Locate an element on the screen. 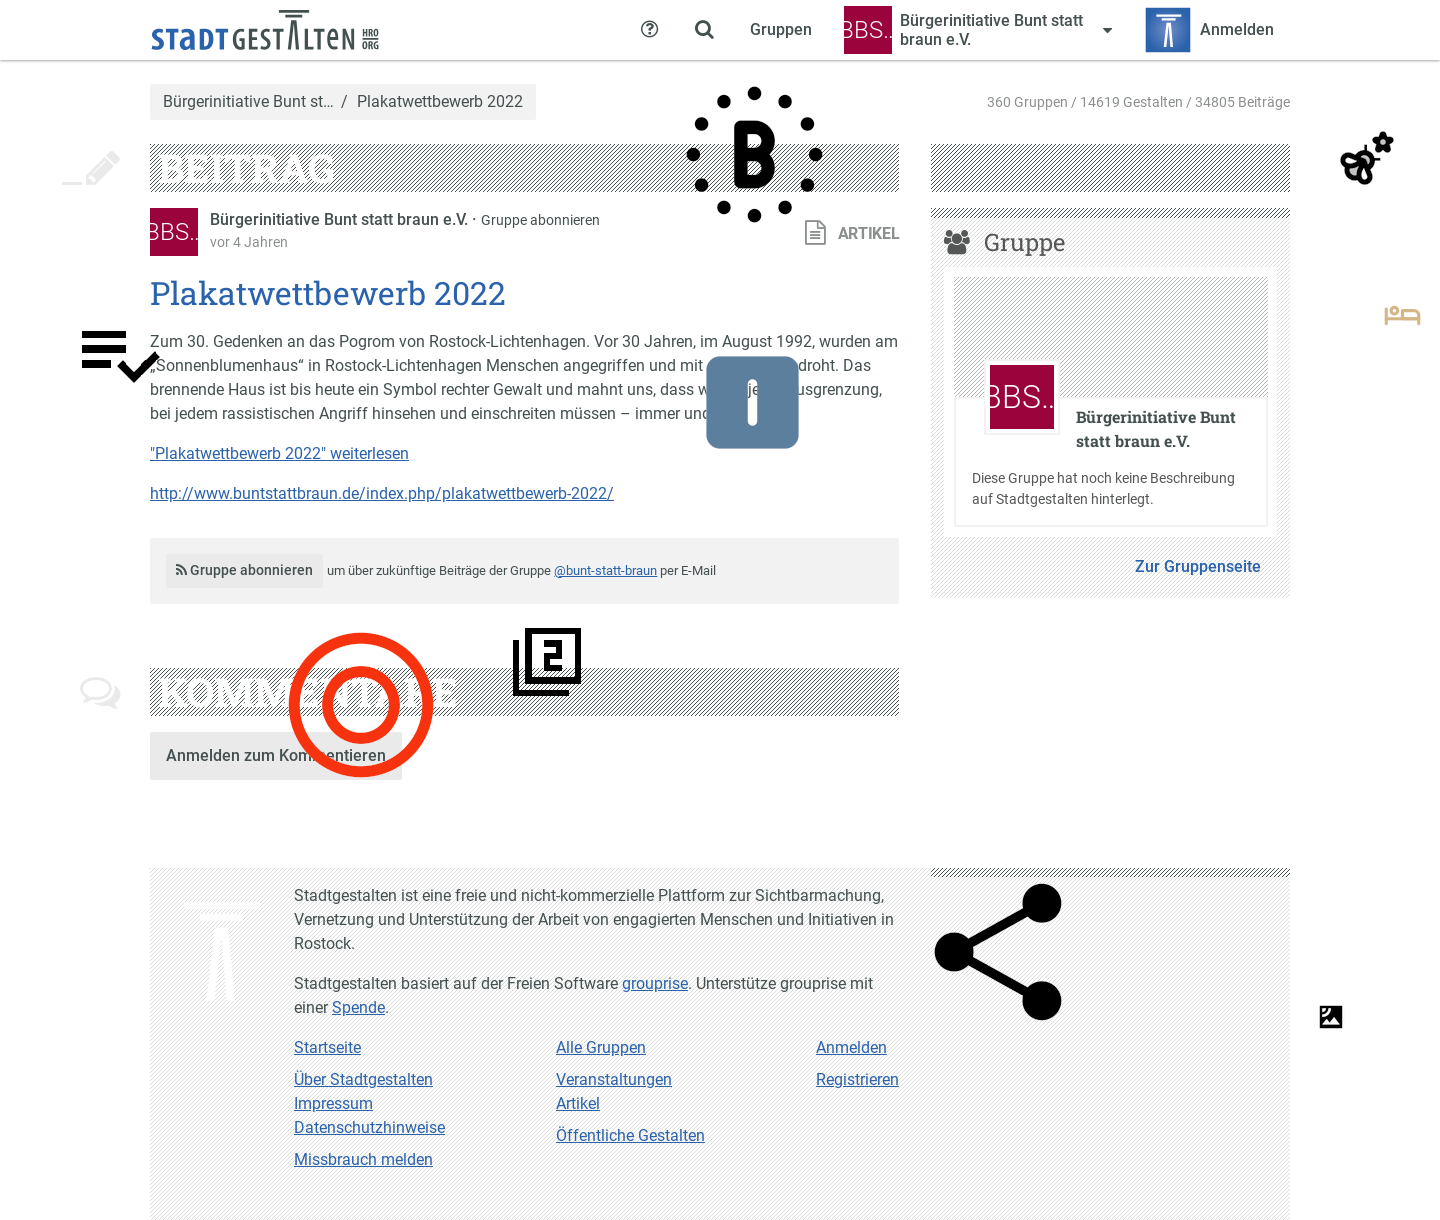 The image size is (1440, 1220). item successfully added to playlist is located at coordinates (119, 353).